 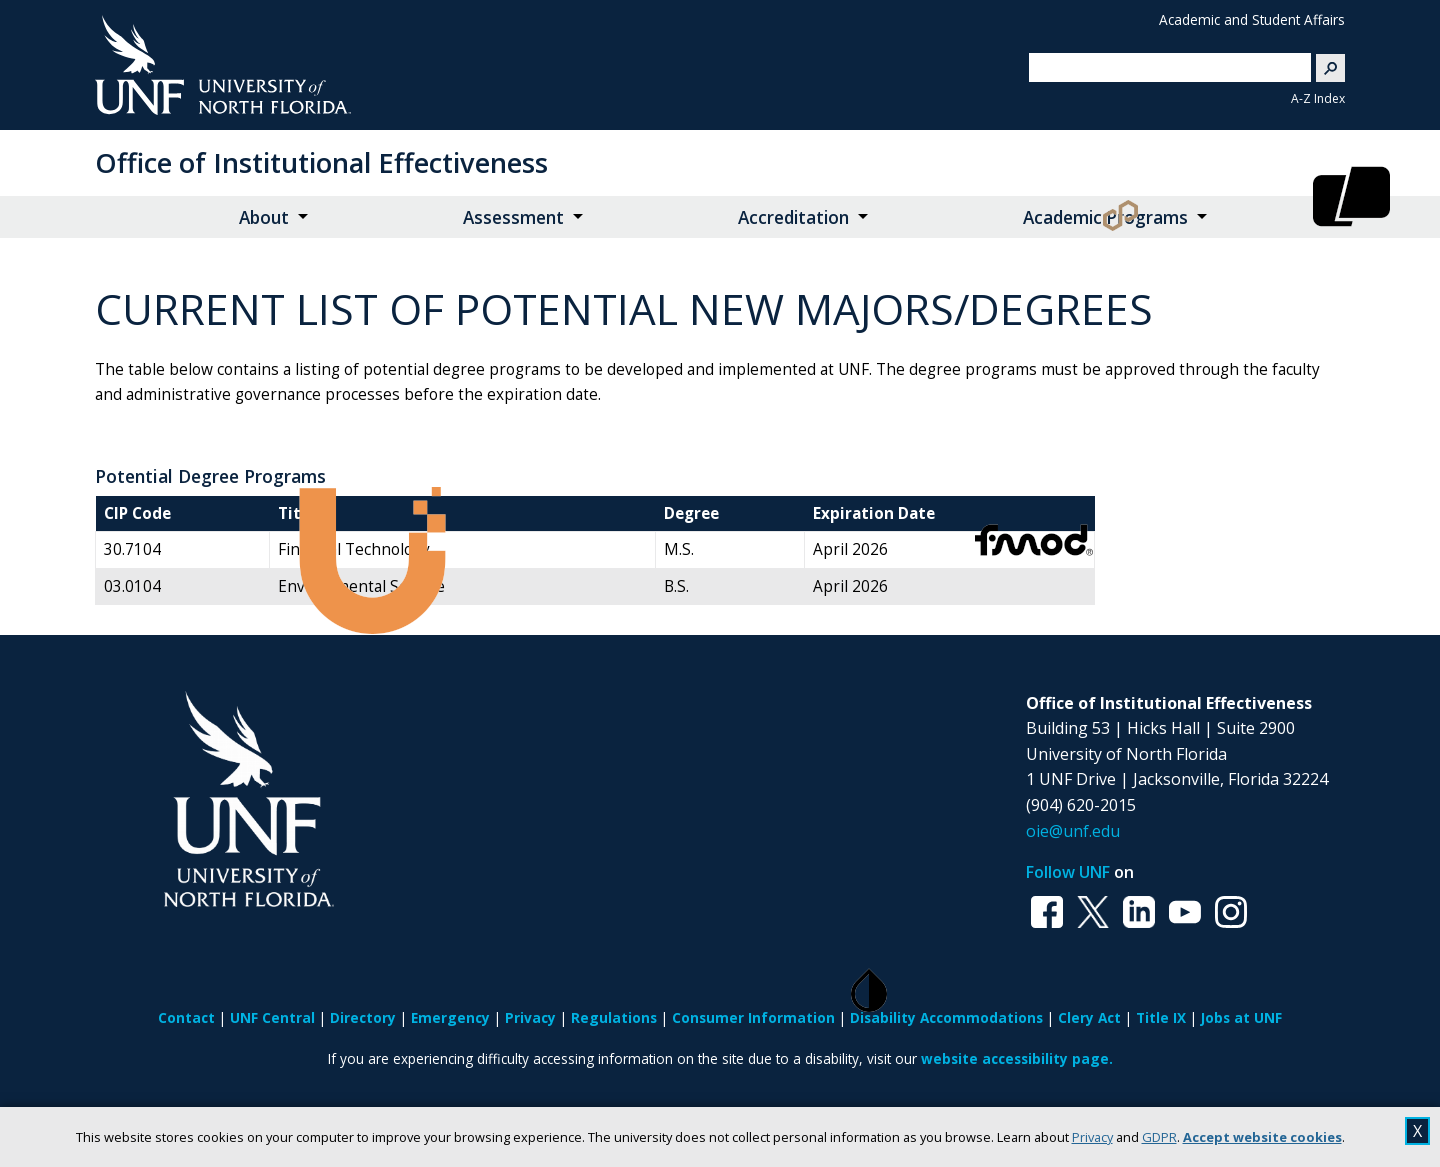 What do you see at coordinates (869, 992) in the screenshot?
I see `adjust contrast settings` at bounding box center [869, 992].